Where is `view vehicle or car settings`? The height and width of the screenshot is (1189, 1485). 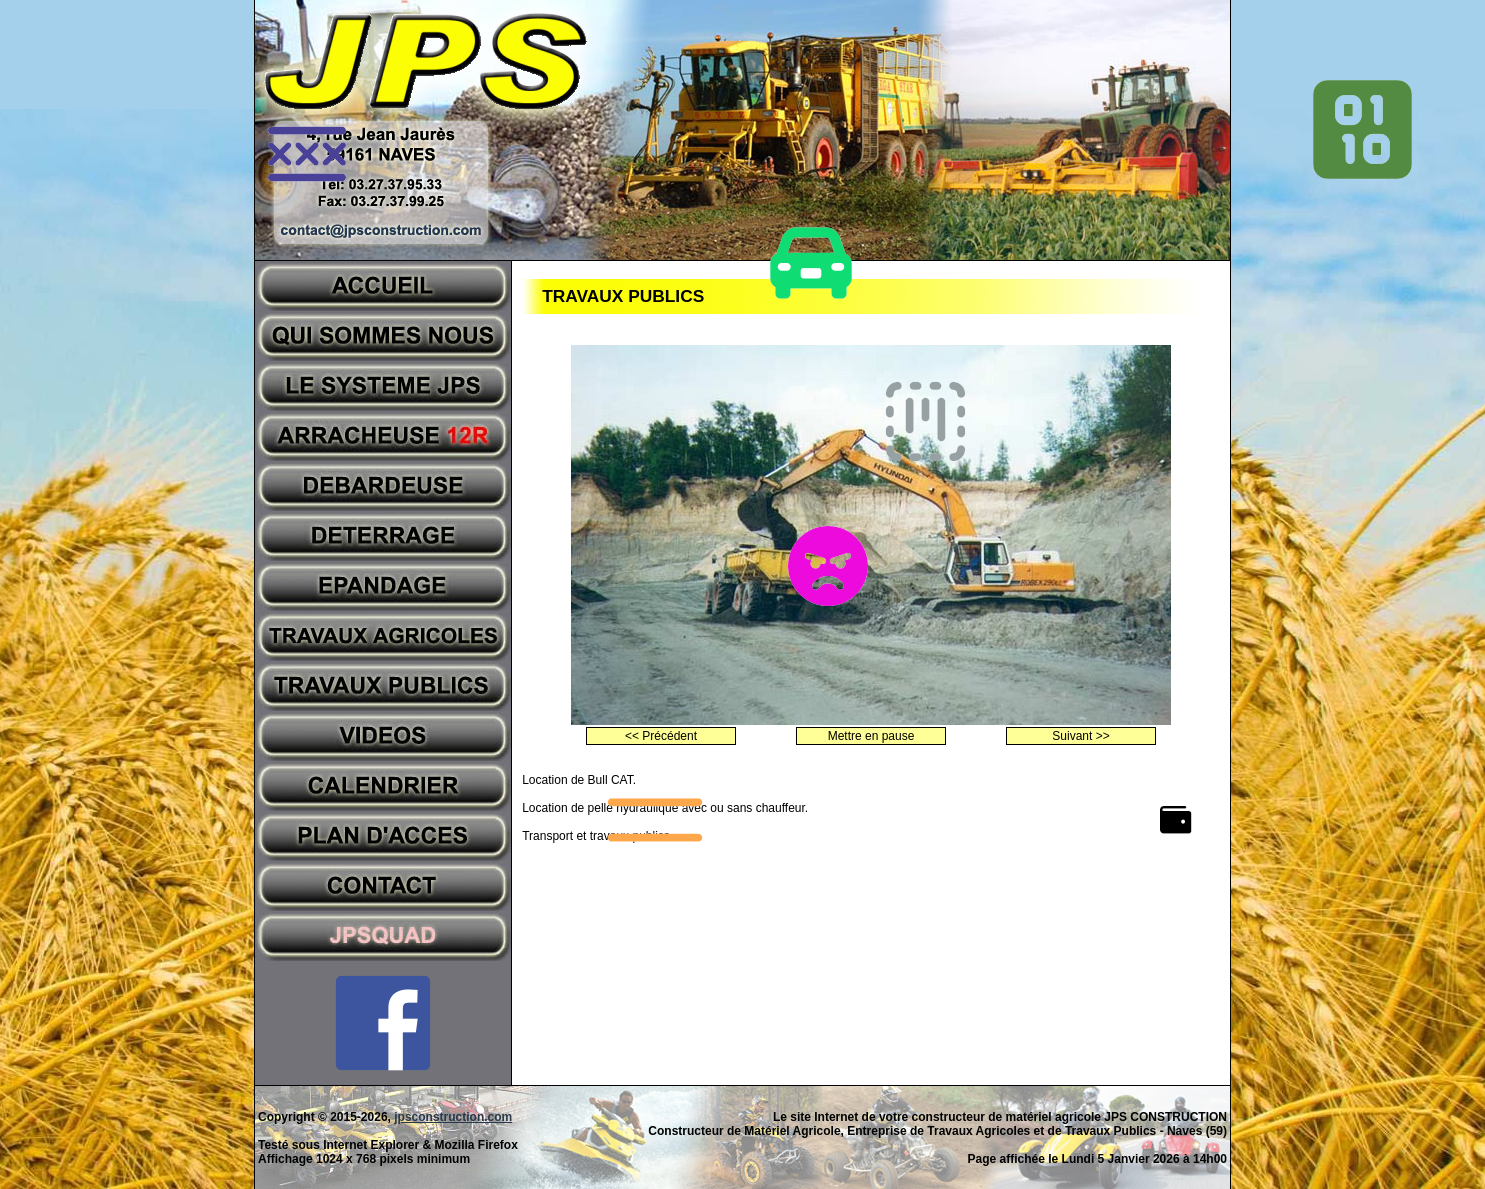 view vehicle or car settings is located at coordinates (811, 263).